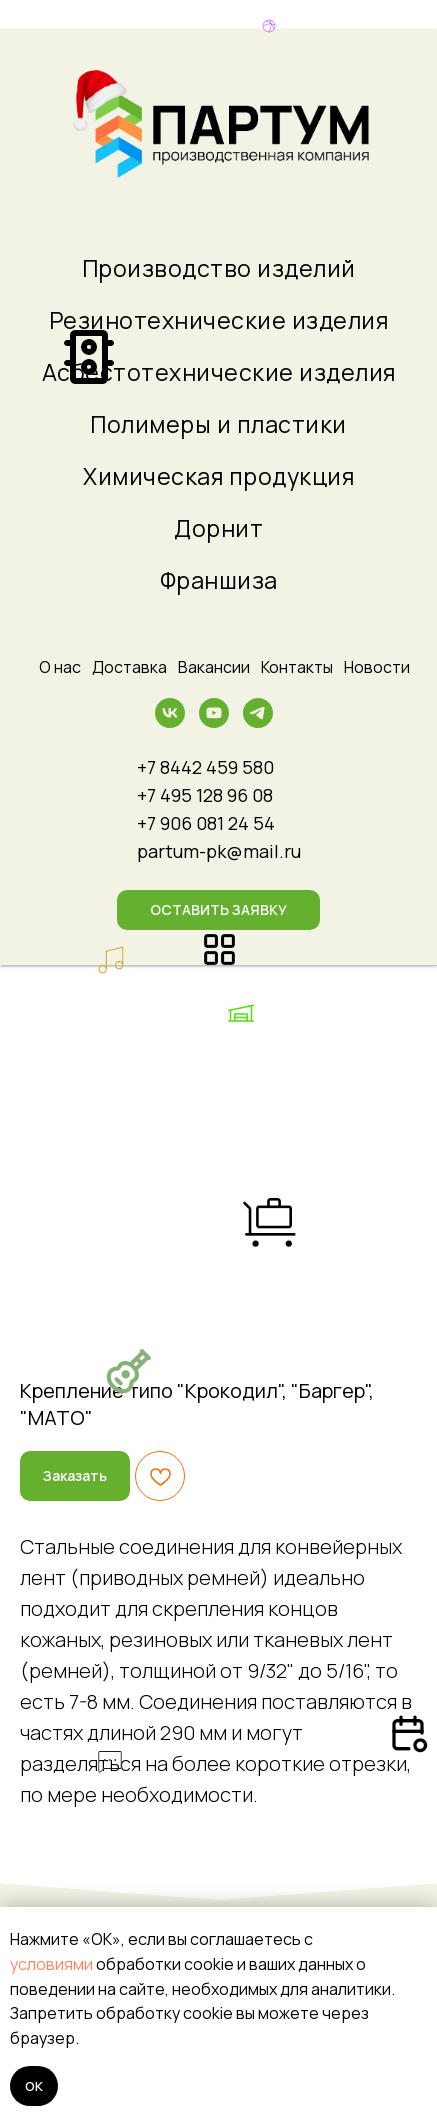 The height and width of the screenshot is (2126, 437). I want to click on access music or audio playback, so click(112, 960).